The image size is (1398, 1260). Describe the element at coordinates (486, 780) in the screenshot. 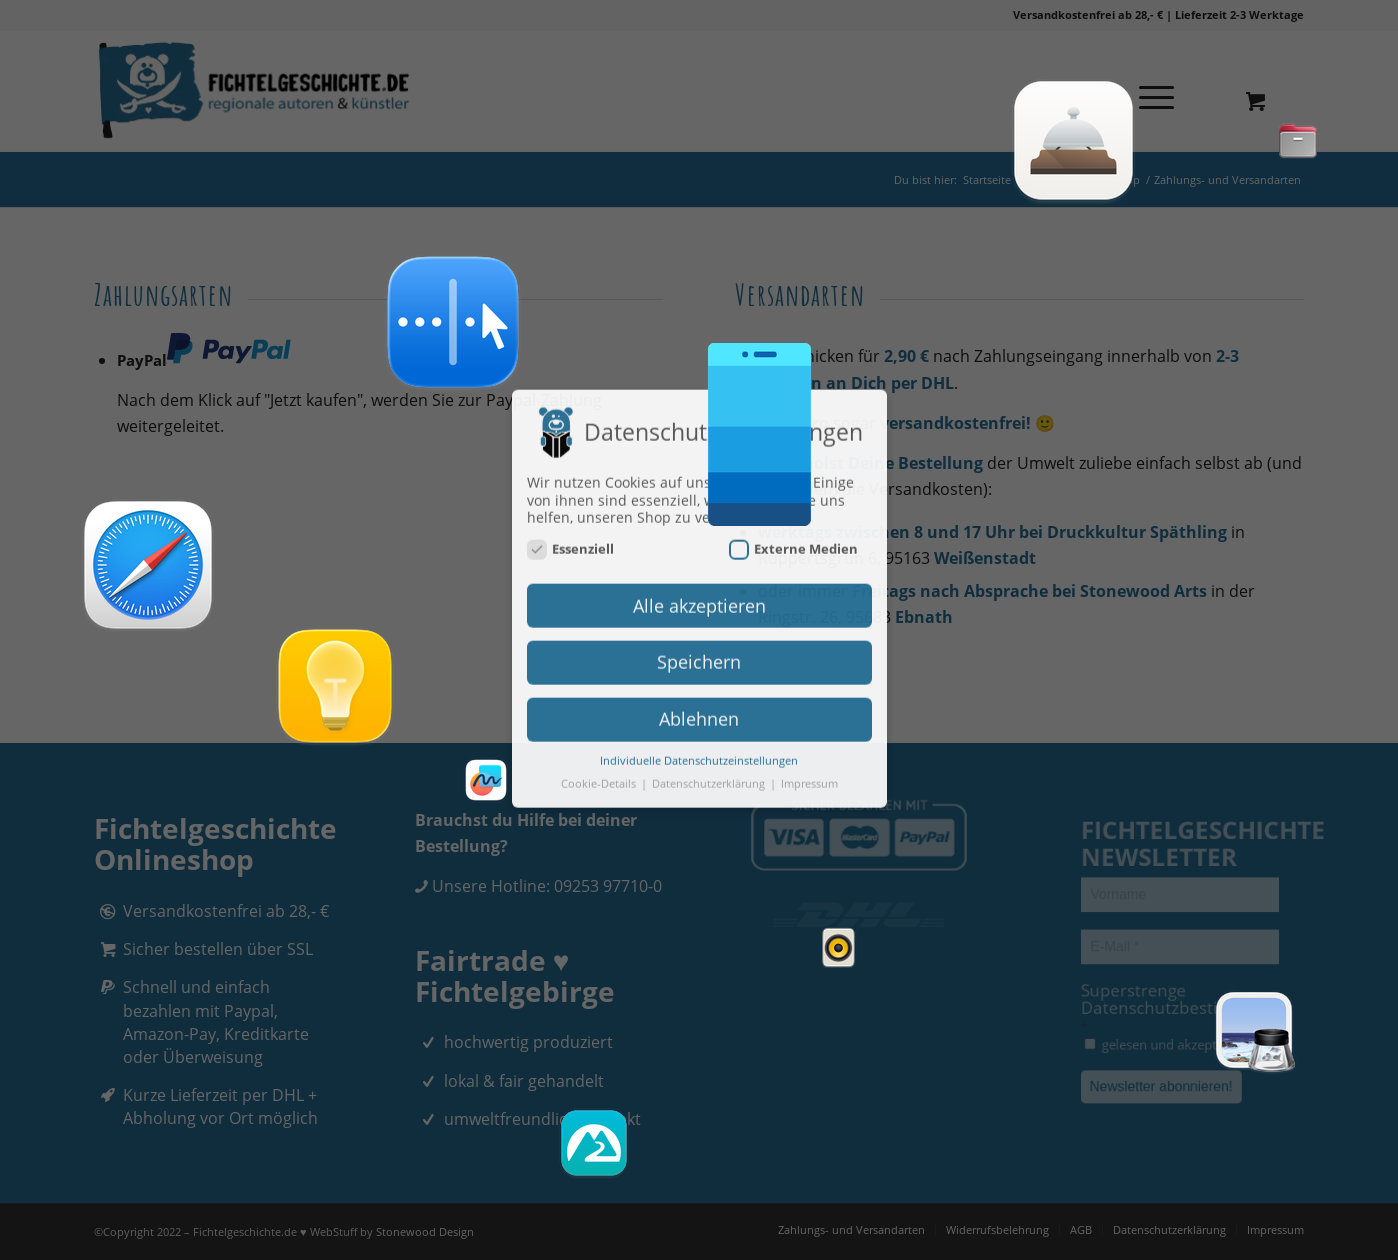

I see `open Apple Freeform app` at that location.